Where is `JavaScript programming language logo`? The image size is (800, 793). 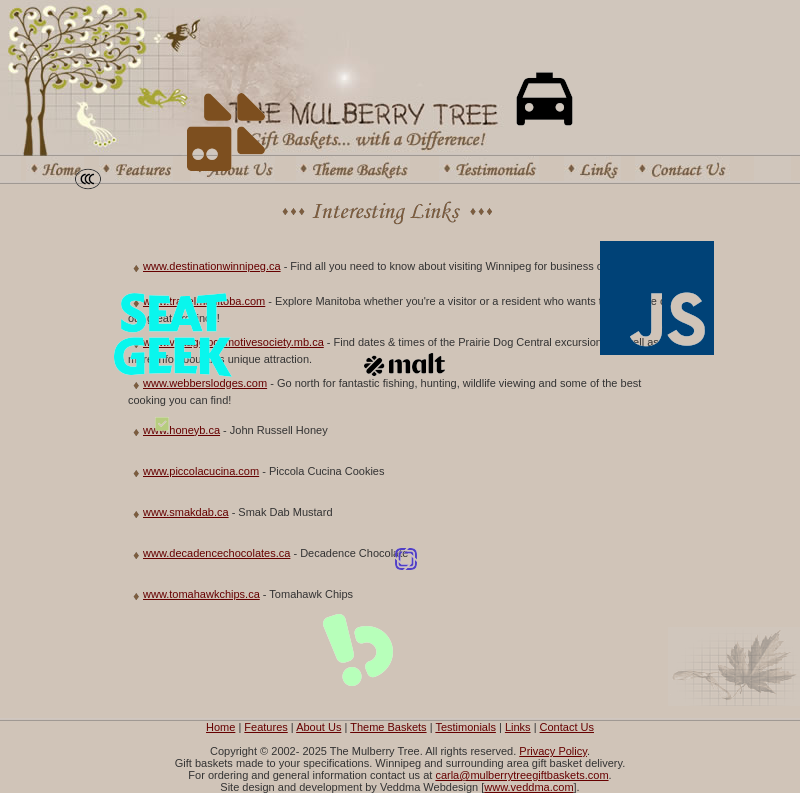 JavaScript programming language logo is located at coordinates (657, 298).